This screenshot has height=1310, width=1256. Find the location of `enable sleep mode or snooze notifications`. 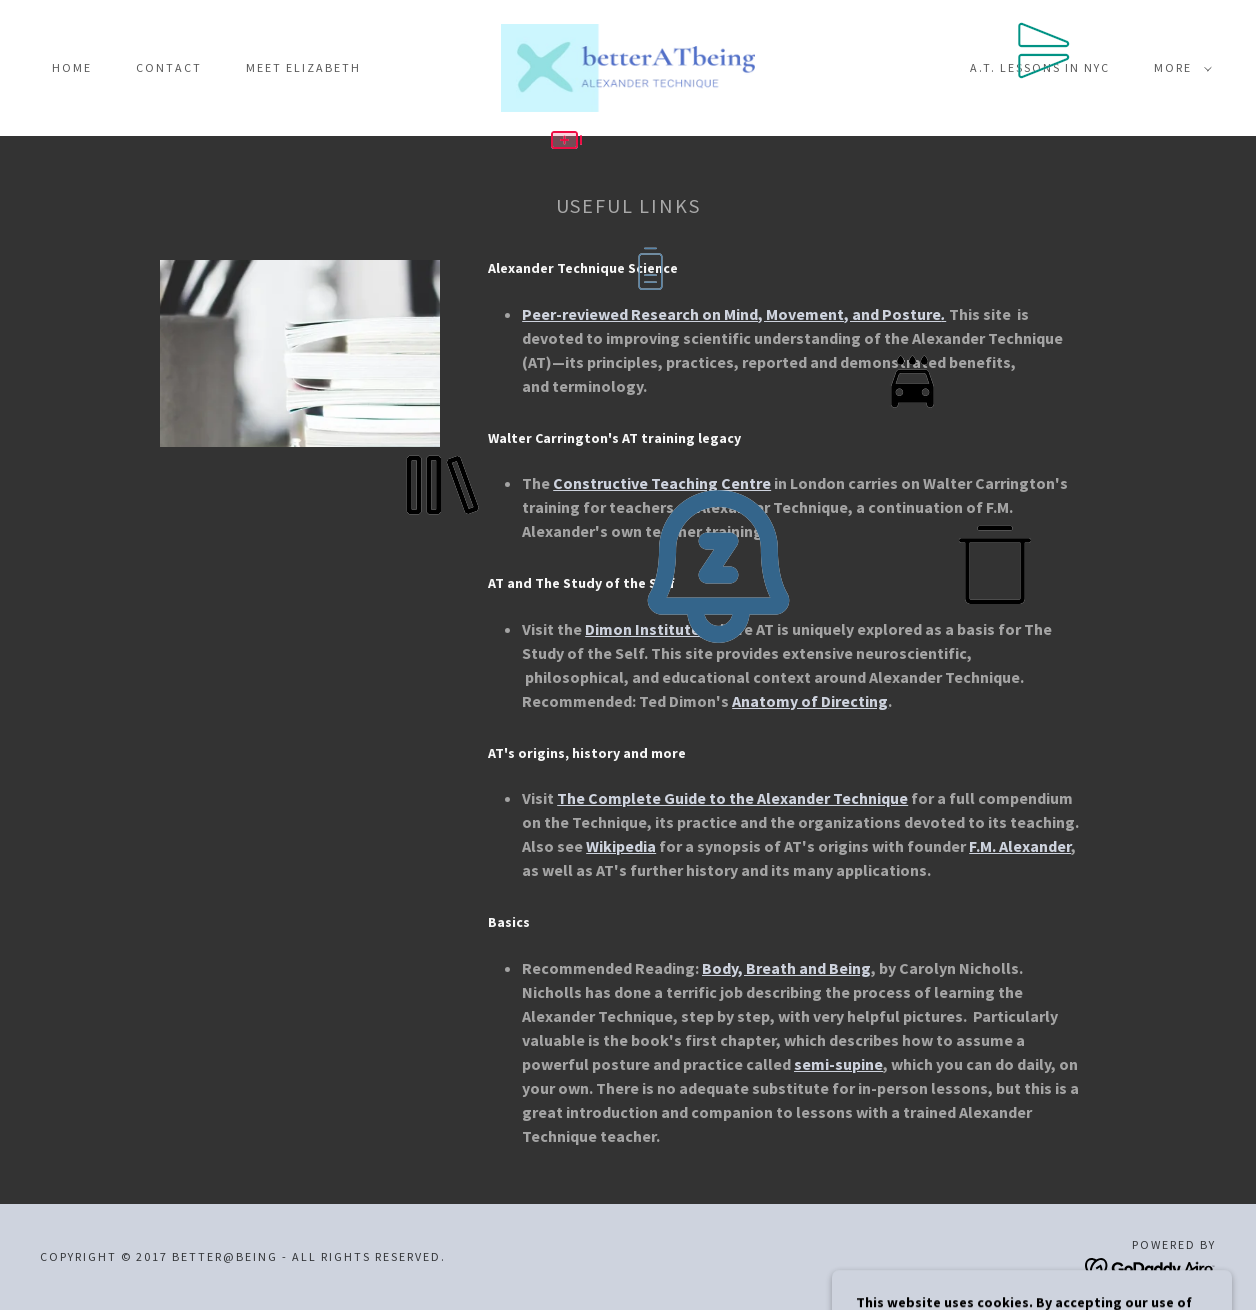

enable sleep mode or snooze notifications is located at coordinates (718, 566).